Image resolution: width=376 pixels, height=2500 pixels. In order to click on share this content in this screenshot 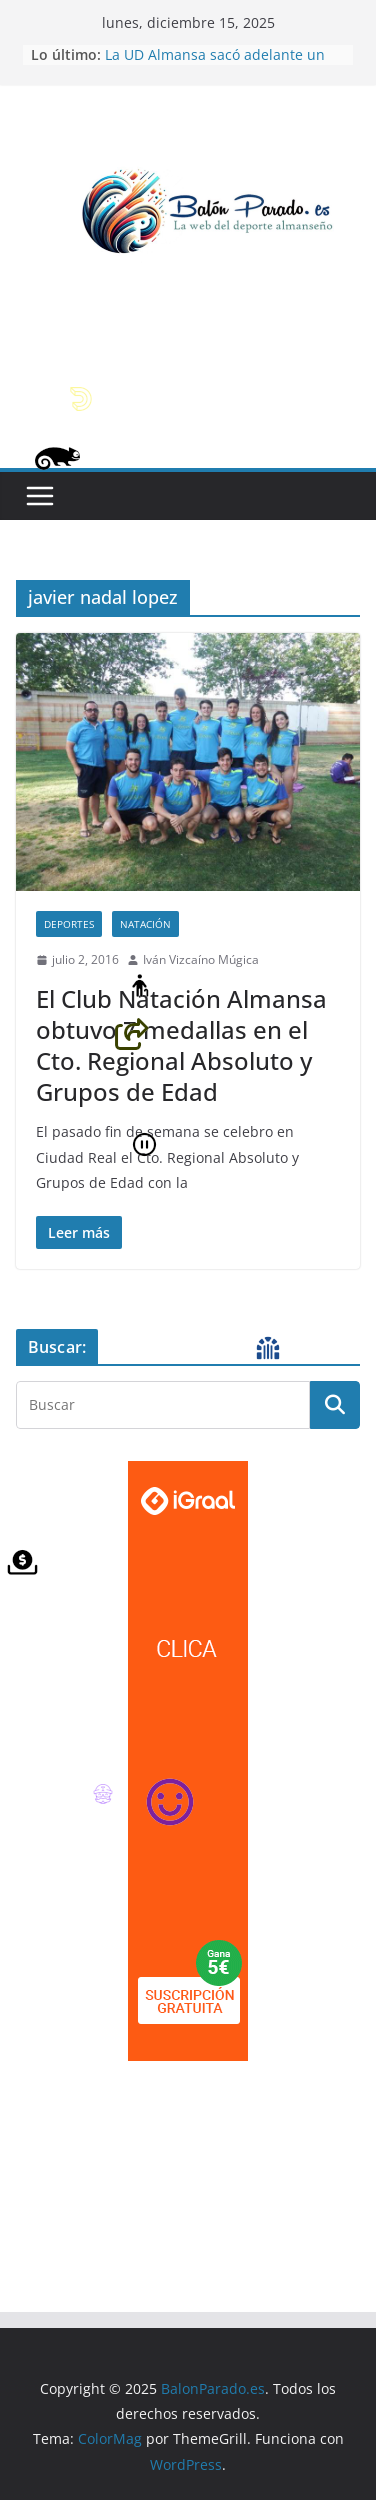, I will do `click(131, 1034)`.